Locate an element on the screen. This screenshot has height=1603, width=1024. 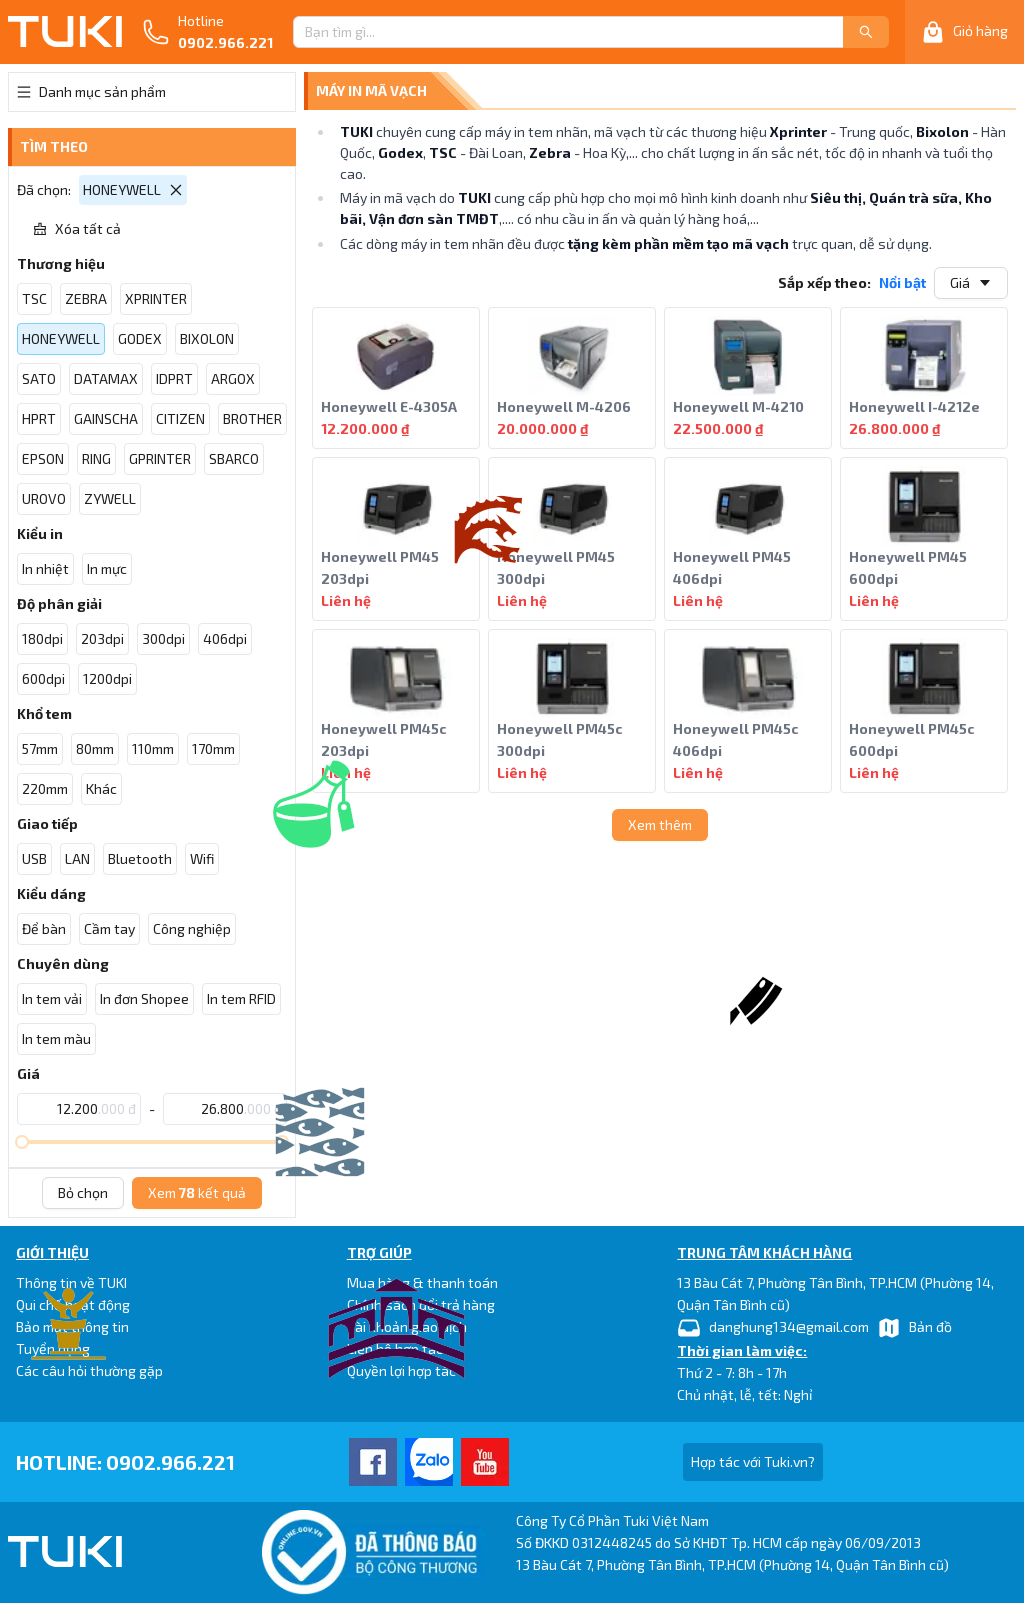
explore Venice or Italian landmarks is located at coordinates (396, 1341).